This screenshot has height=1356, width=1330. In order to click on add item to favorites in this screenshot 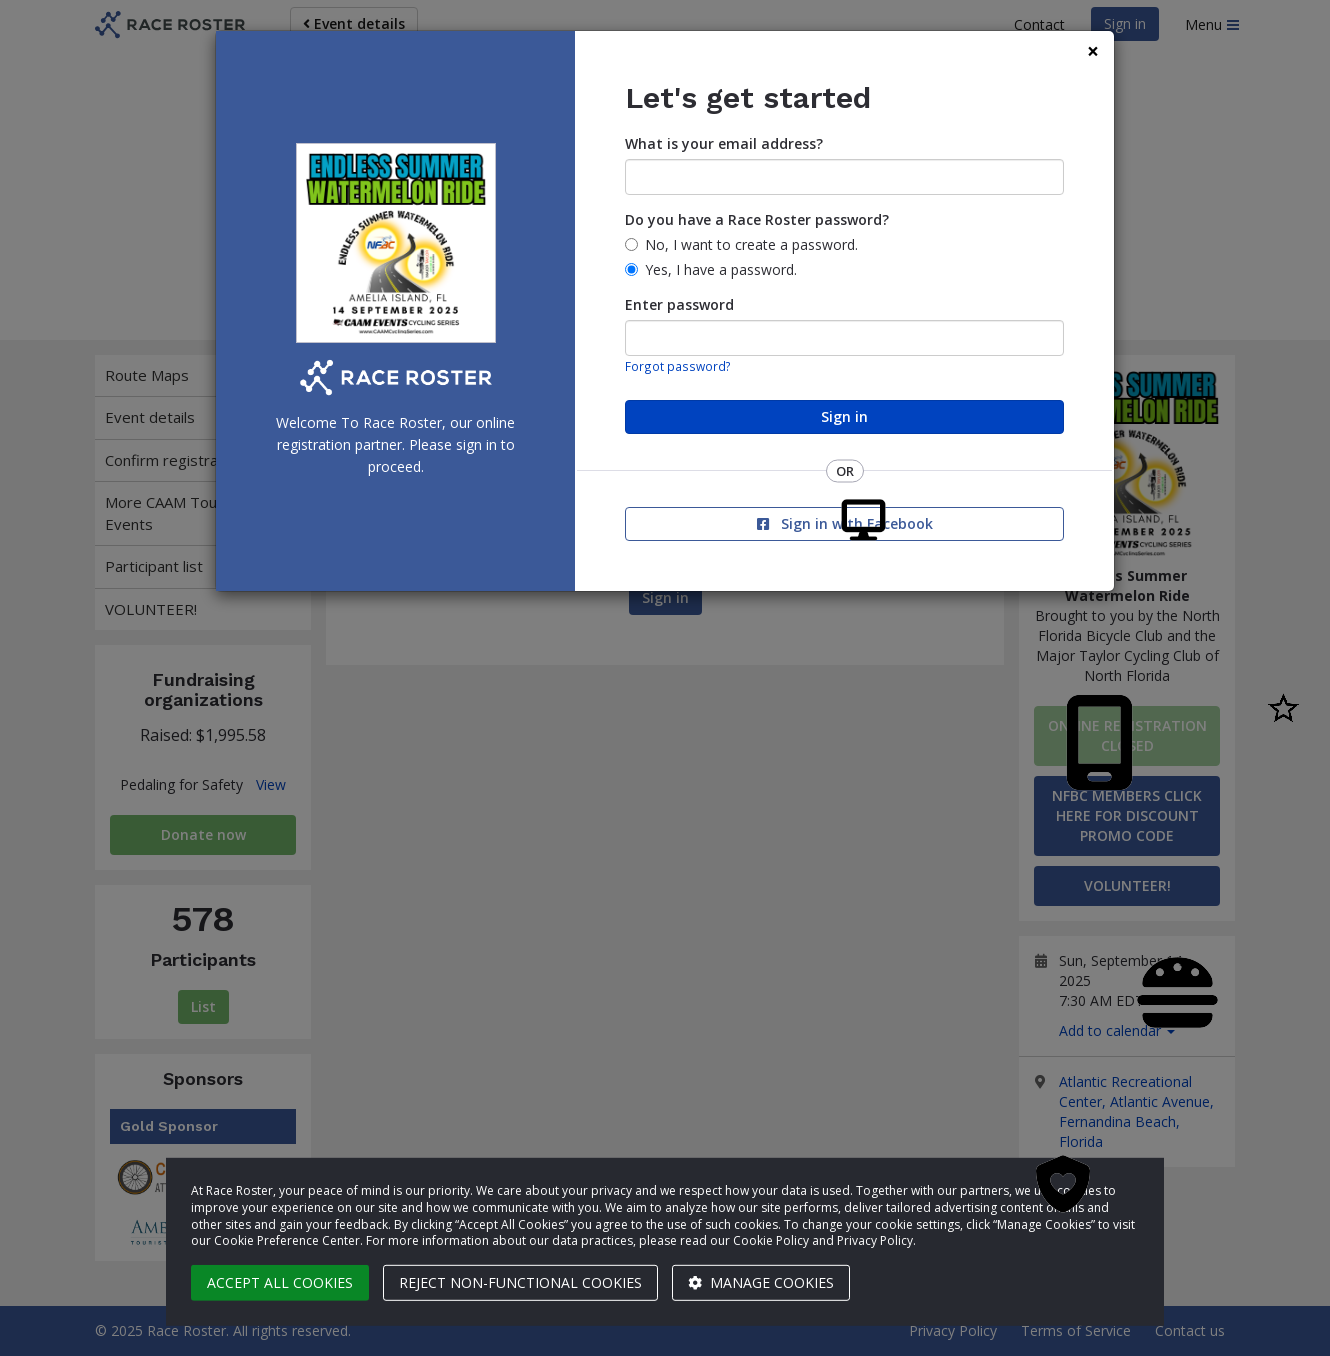, I will do `click(1283, 708)`.